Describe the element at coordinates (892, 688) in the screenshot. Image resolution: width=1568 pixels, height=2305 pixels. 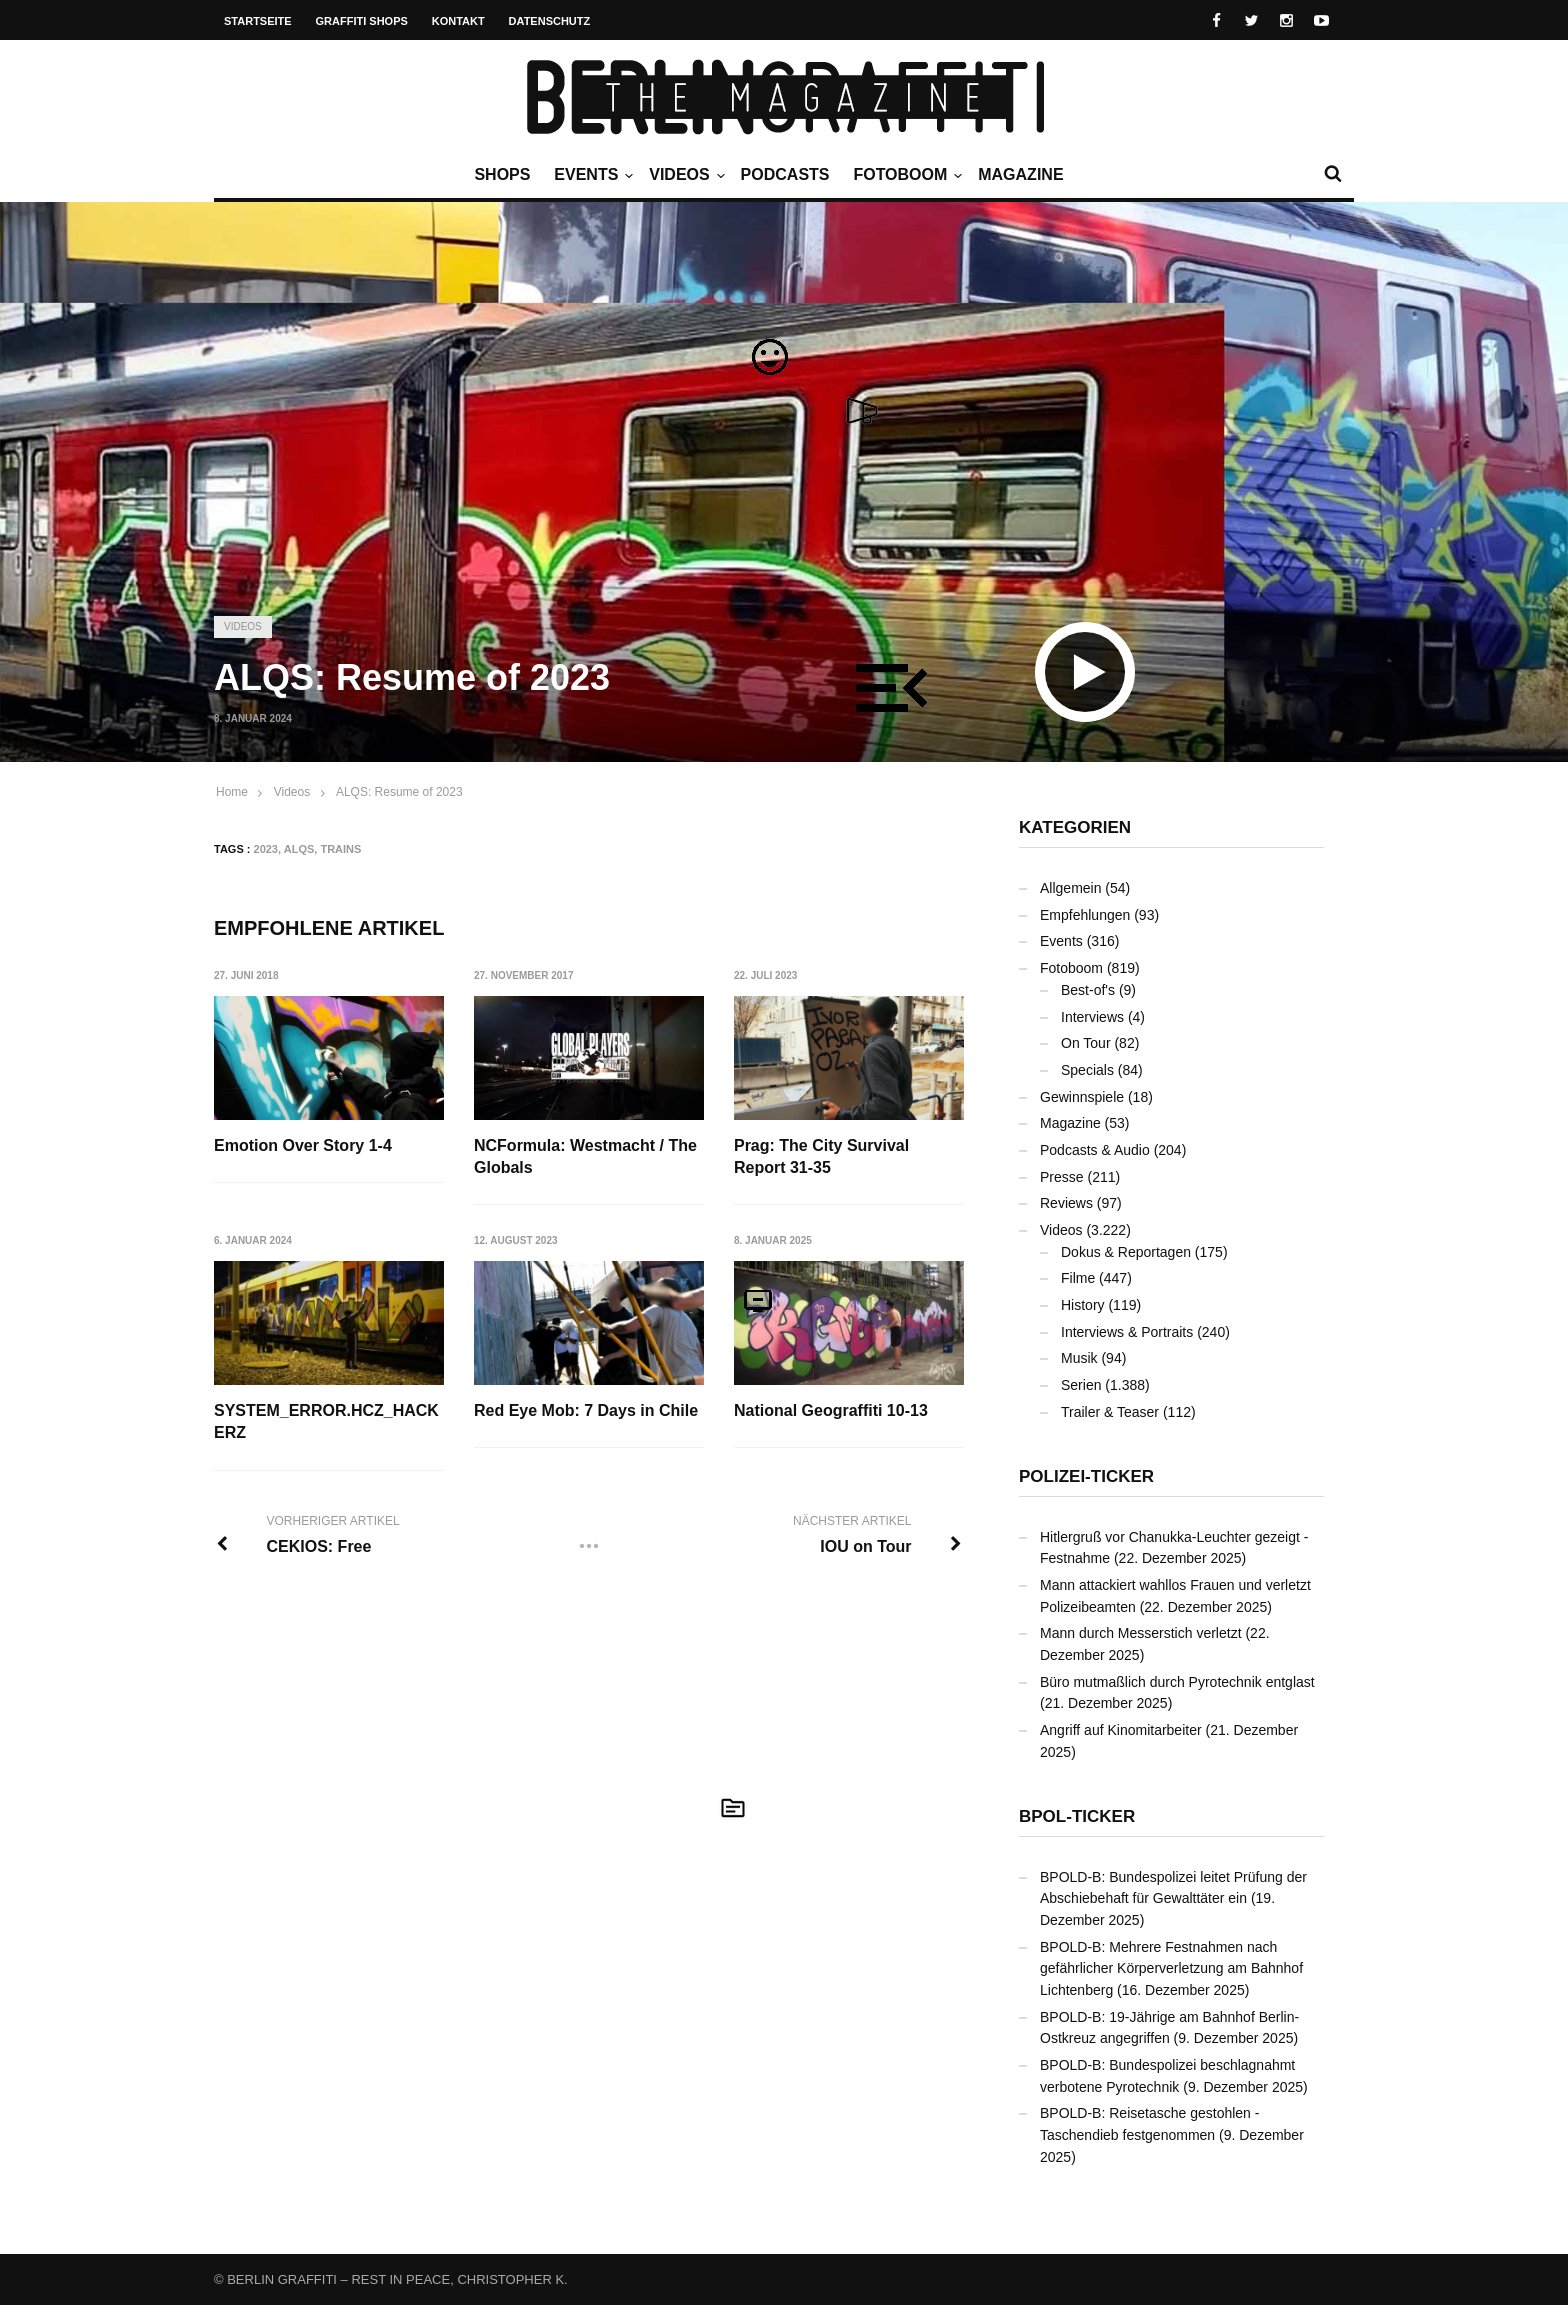
I see `open the navigation menu` at that location.